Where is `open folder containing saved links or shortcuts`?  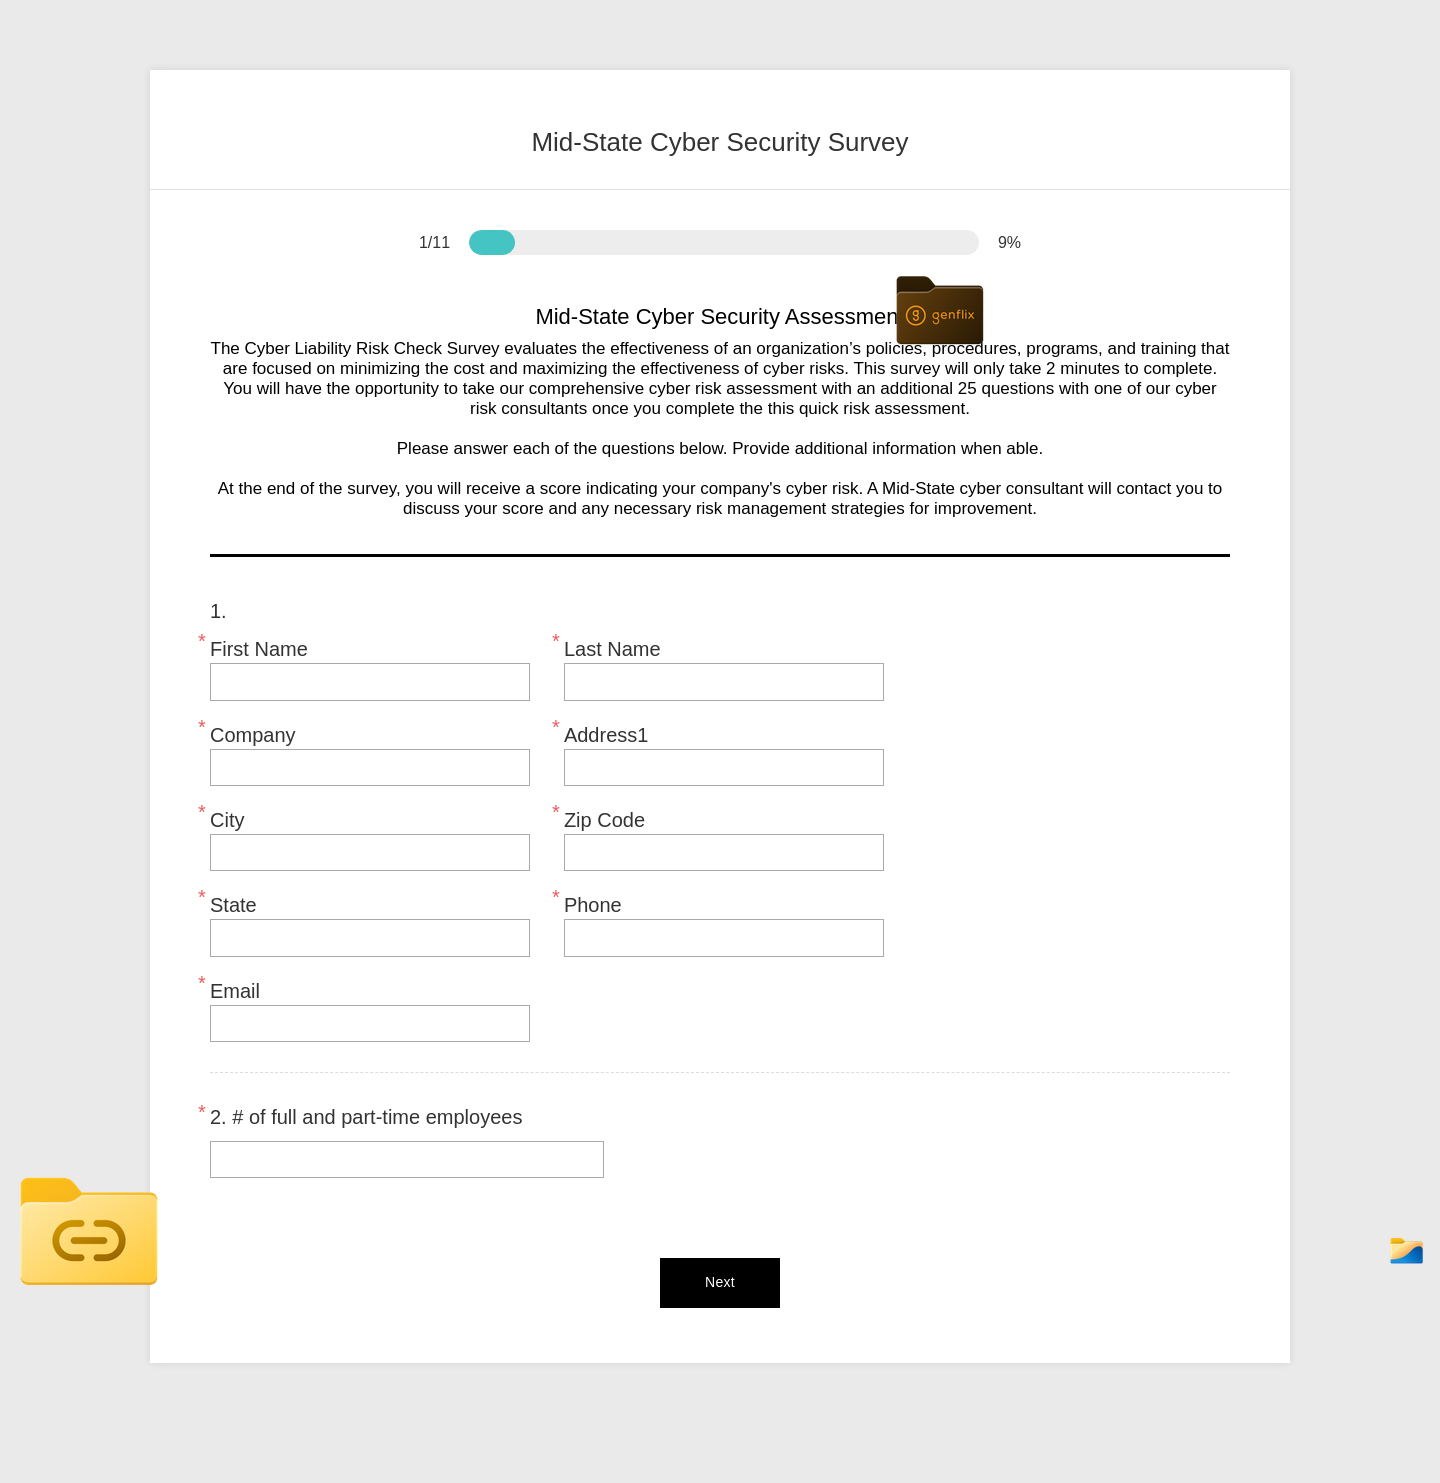 open folder containing saved links or shortcuts is located at coordinates (89, 1235).